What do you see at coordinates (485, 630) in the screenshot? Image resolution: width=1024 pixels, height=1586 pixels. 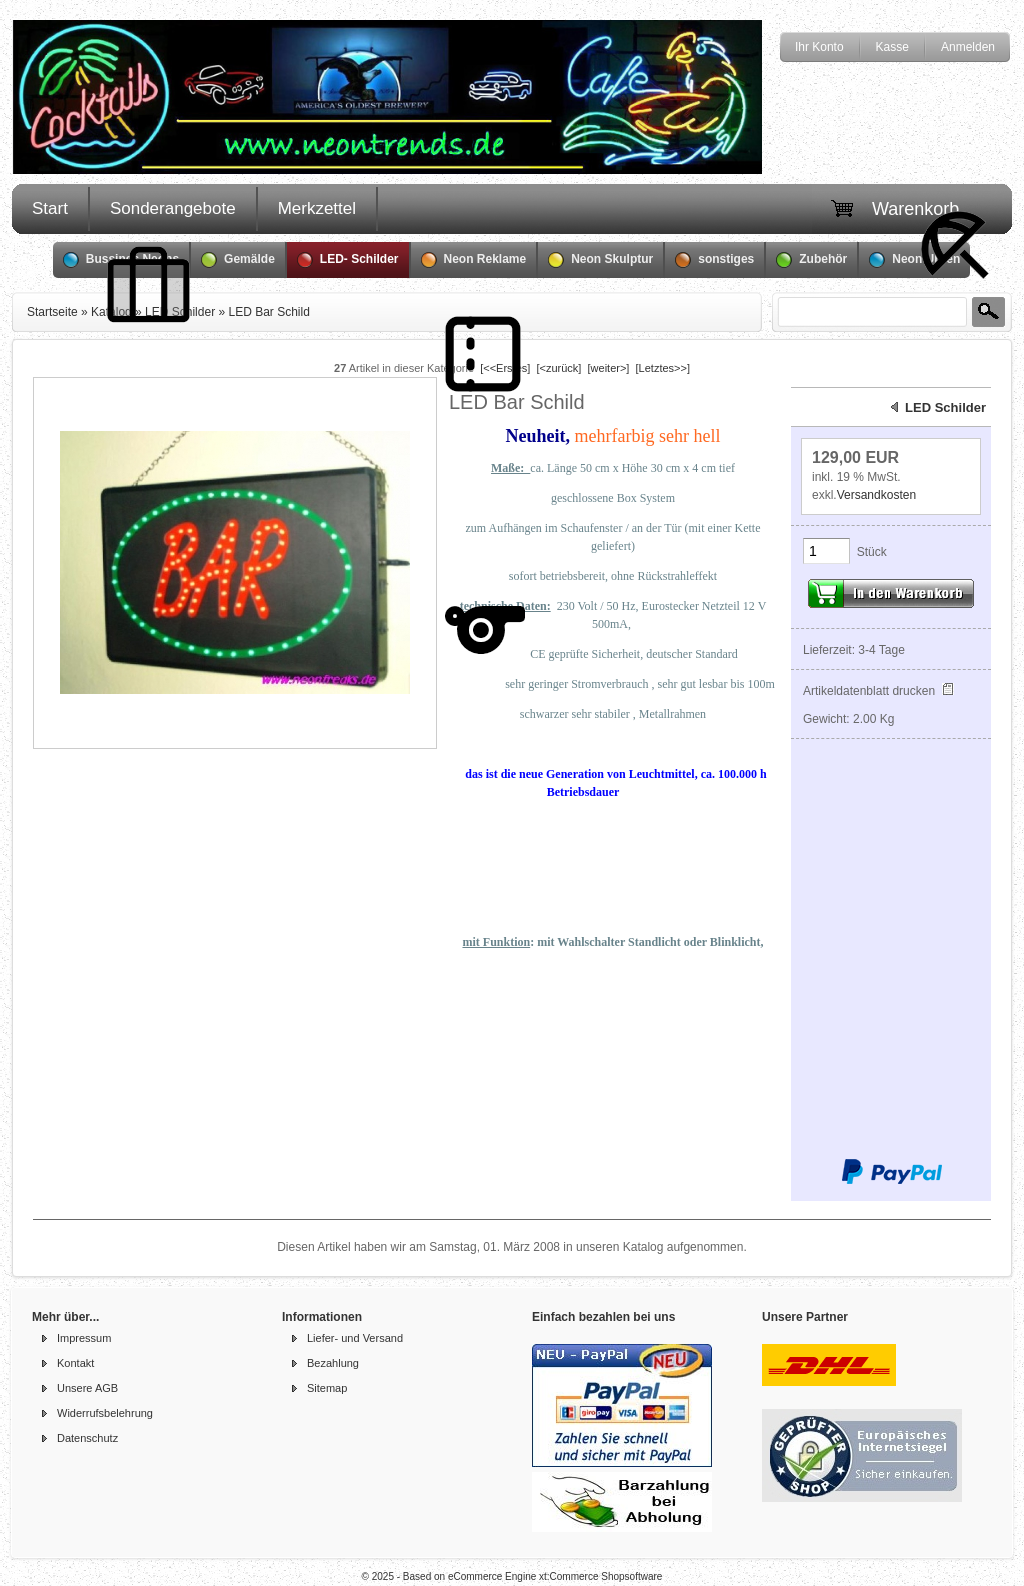 I see `access sports scores and updates` at bounding box center [485, 630].